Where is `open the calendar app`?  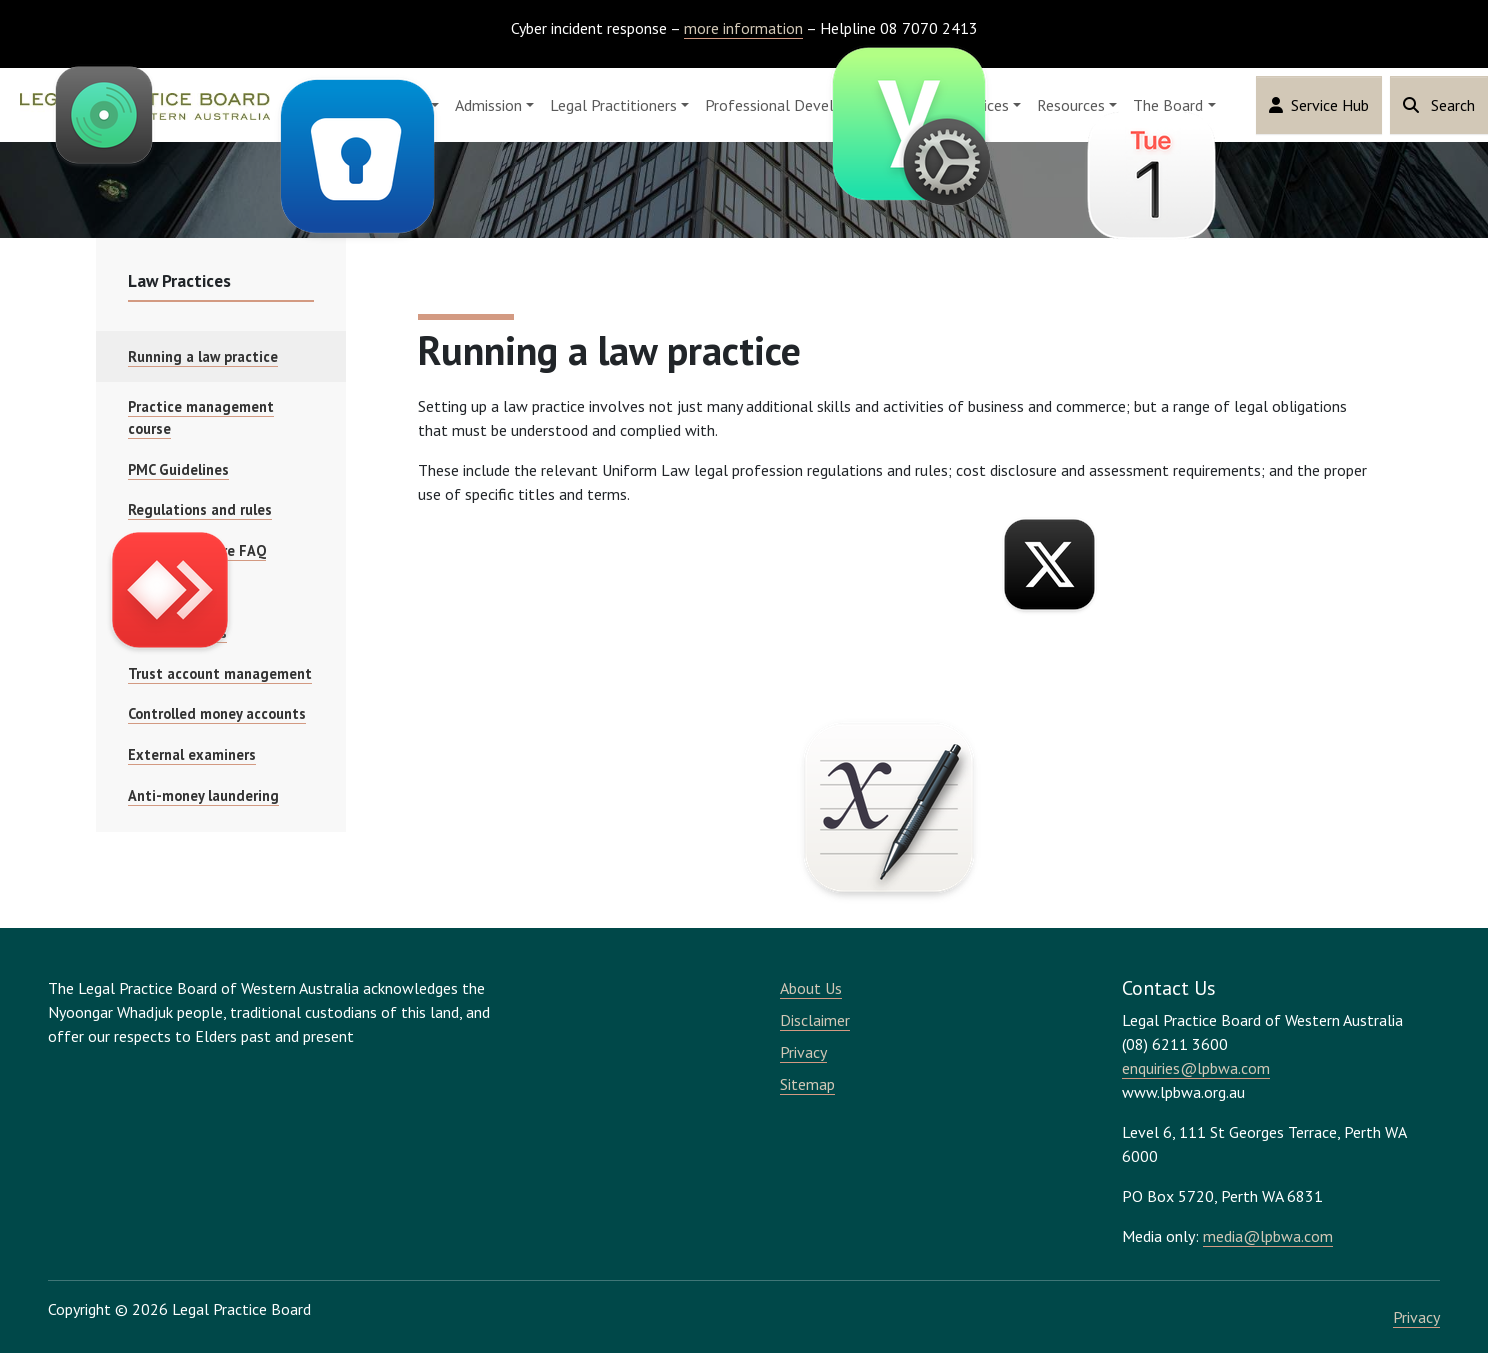
open the calendar app is located at coordinates (1151, 175).